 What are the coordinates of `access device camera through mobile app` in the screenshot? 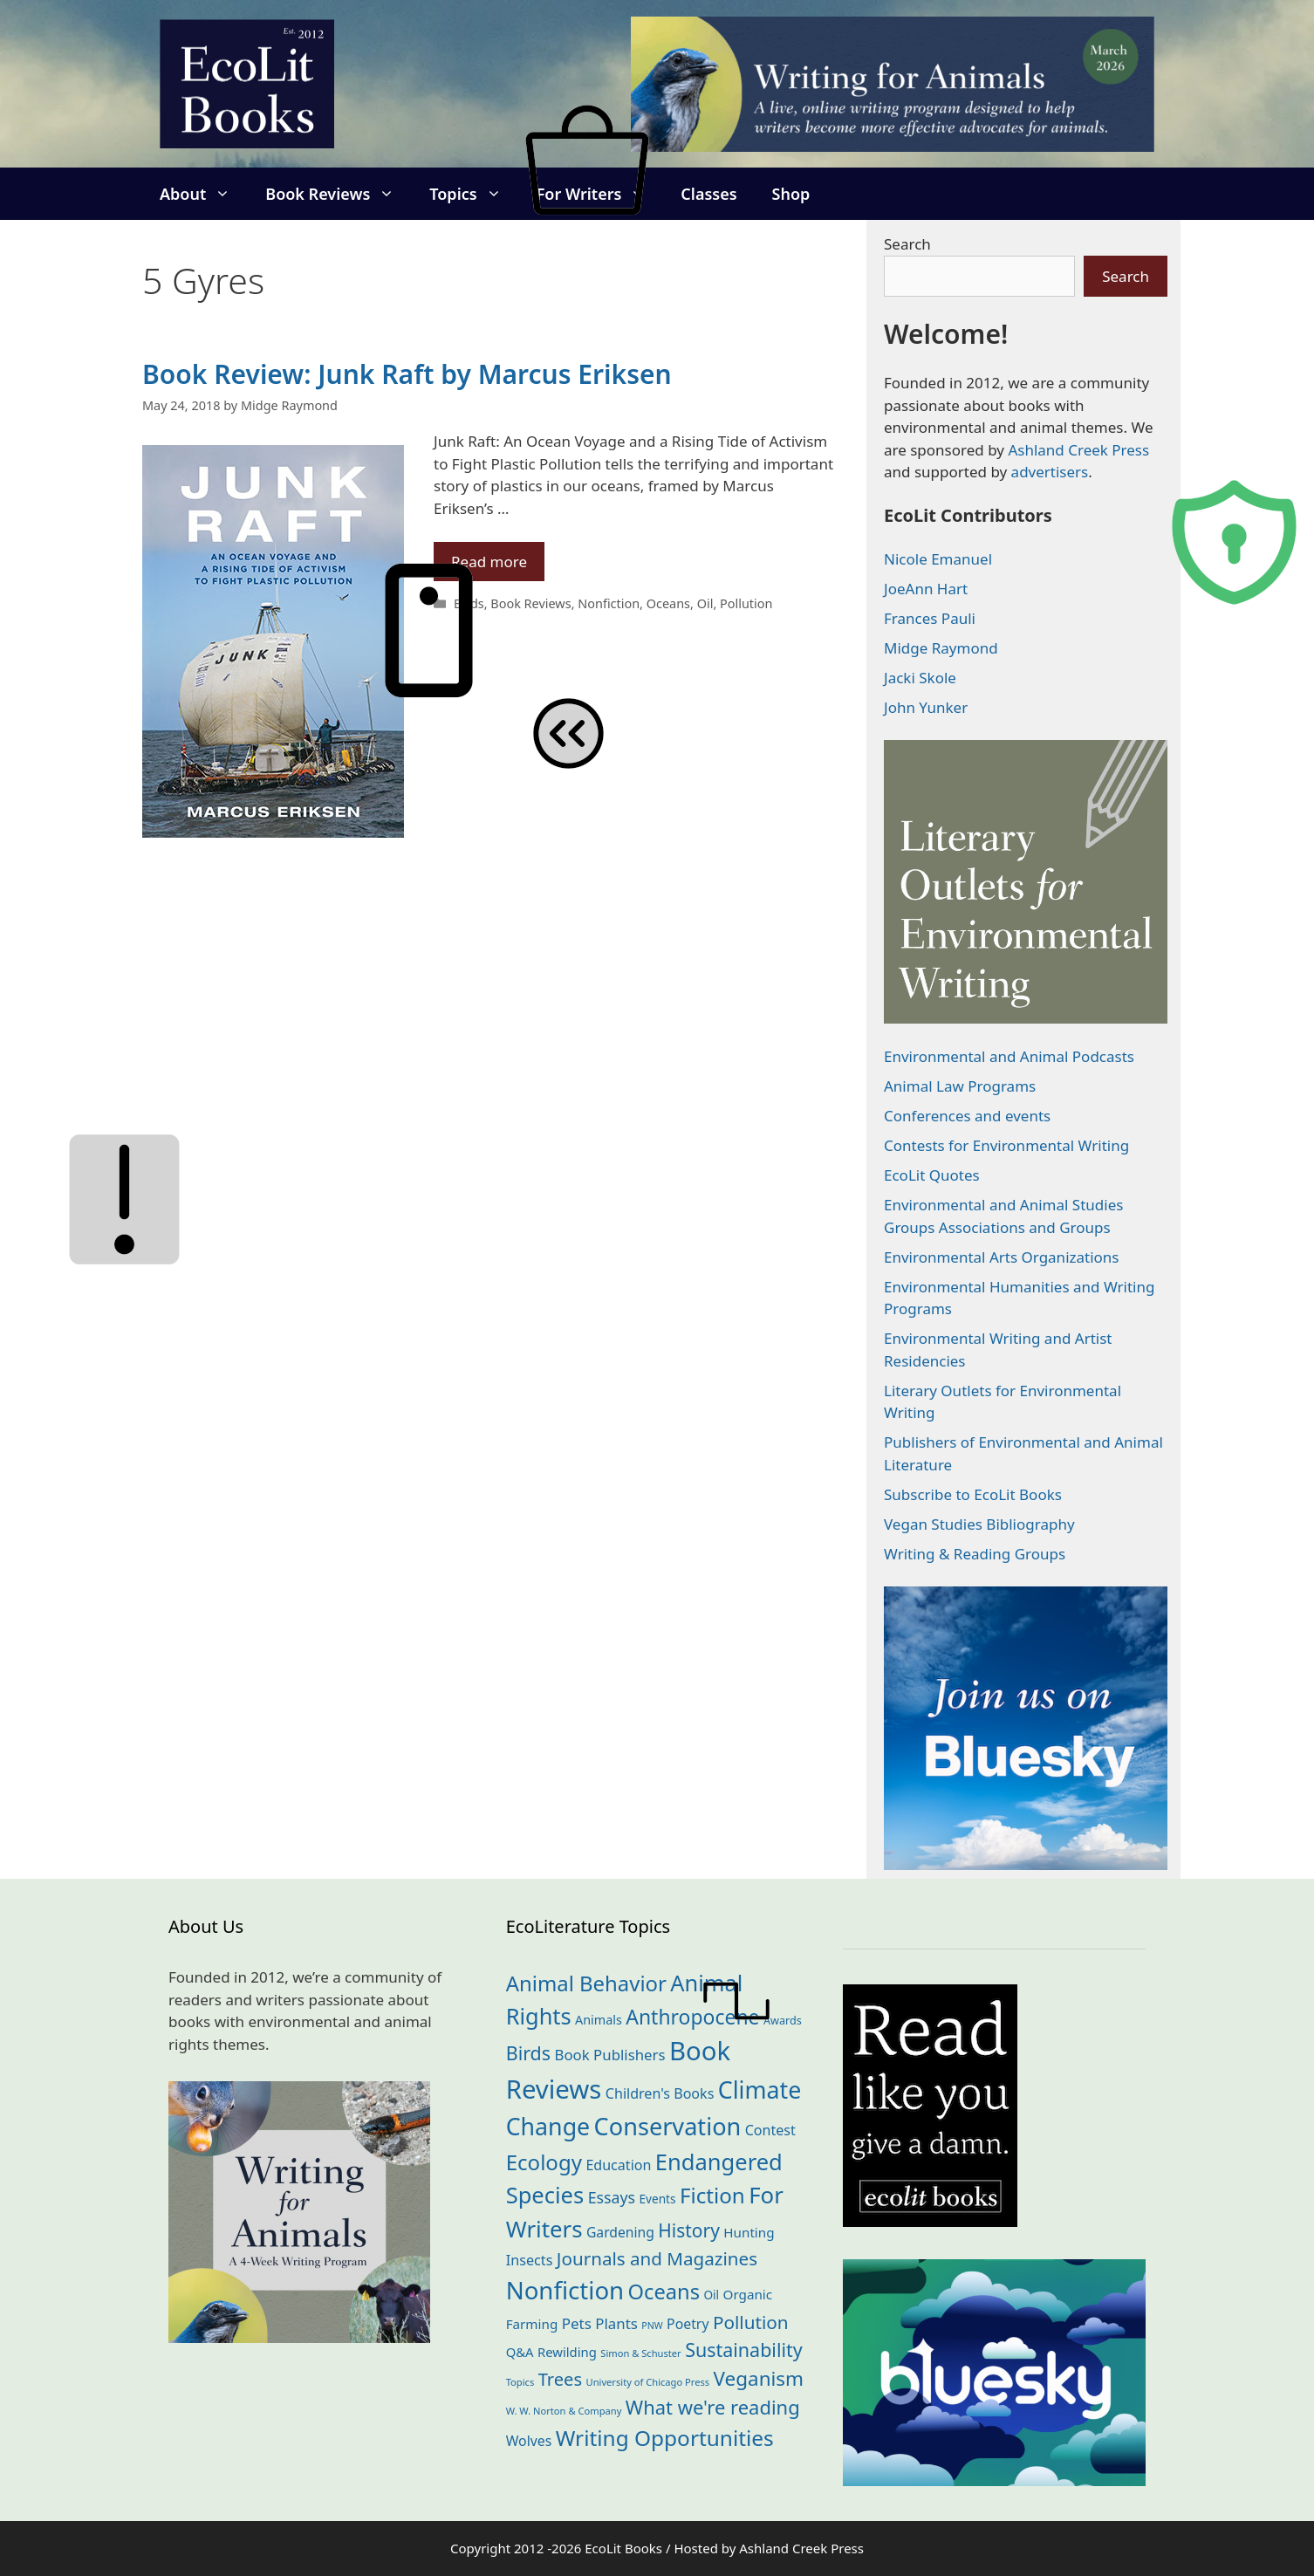 It's located at (428, 630).